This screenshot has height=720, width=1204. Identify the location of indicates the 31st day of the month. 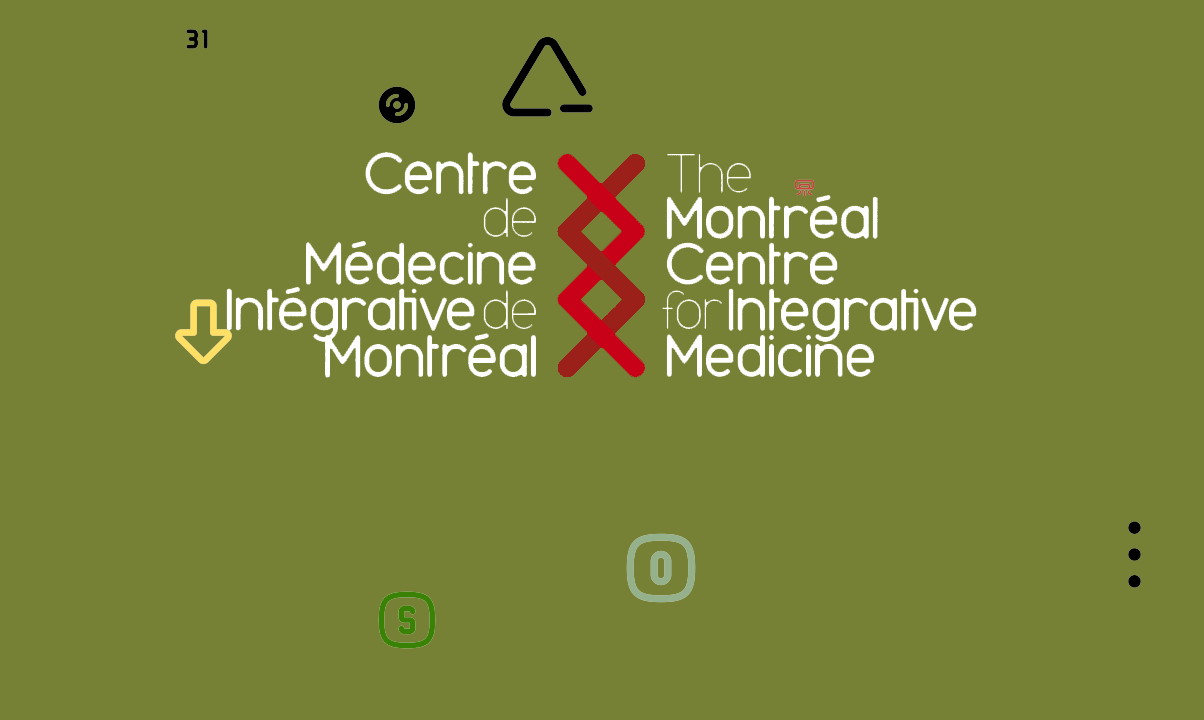
(198, 39).